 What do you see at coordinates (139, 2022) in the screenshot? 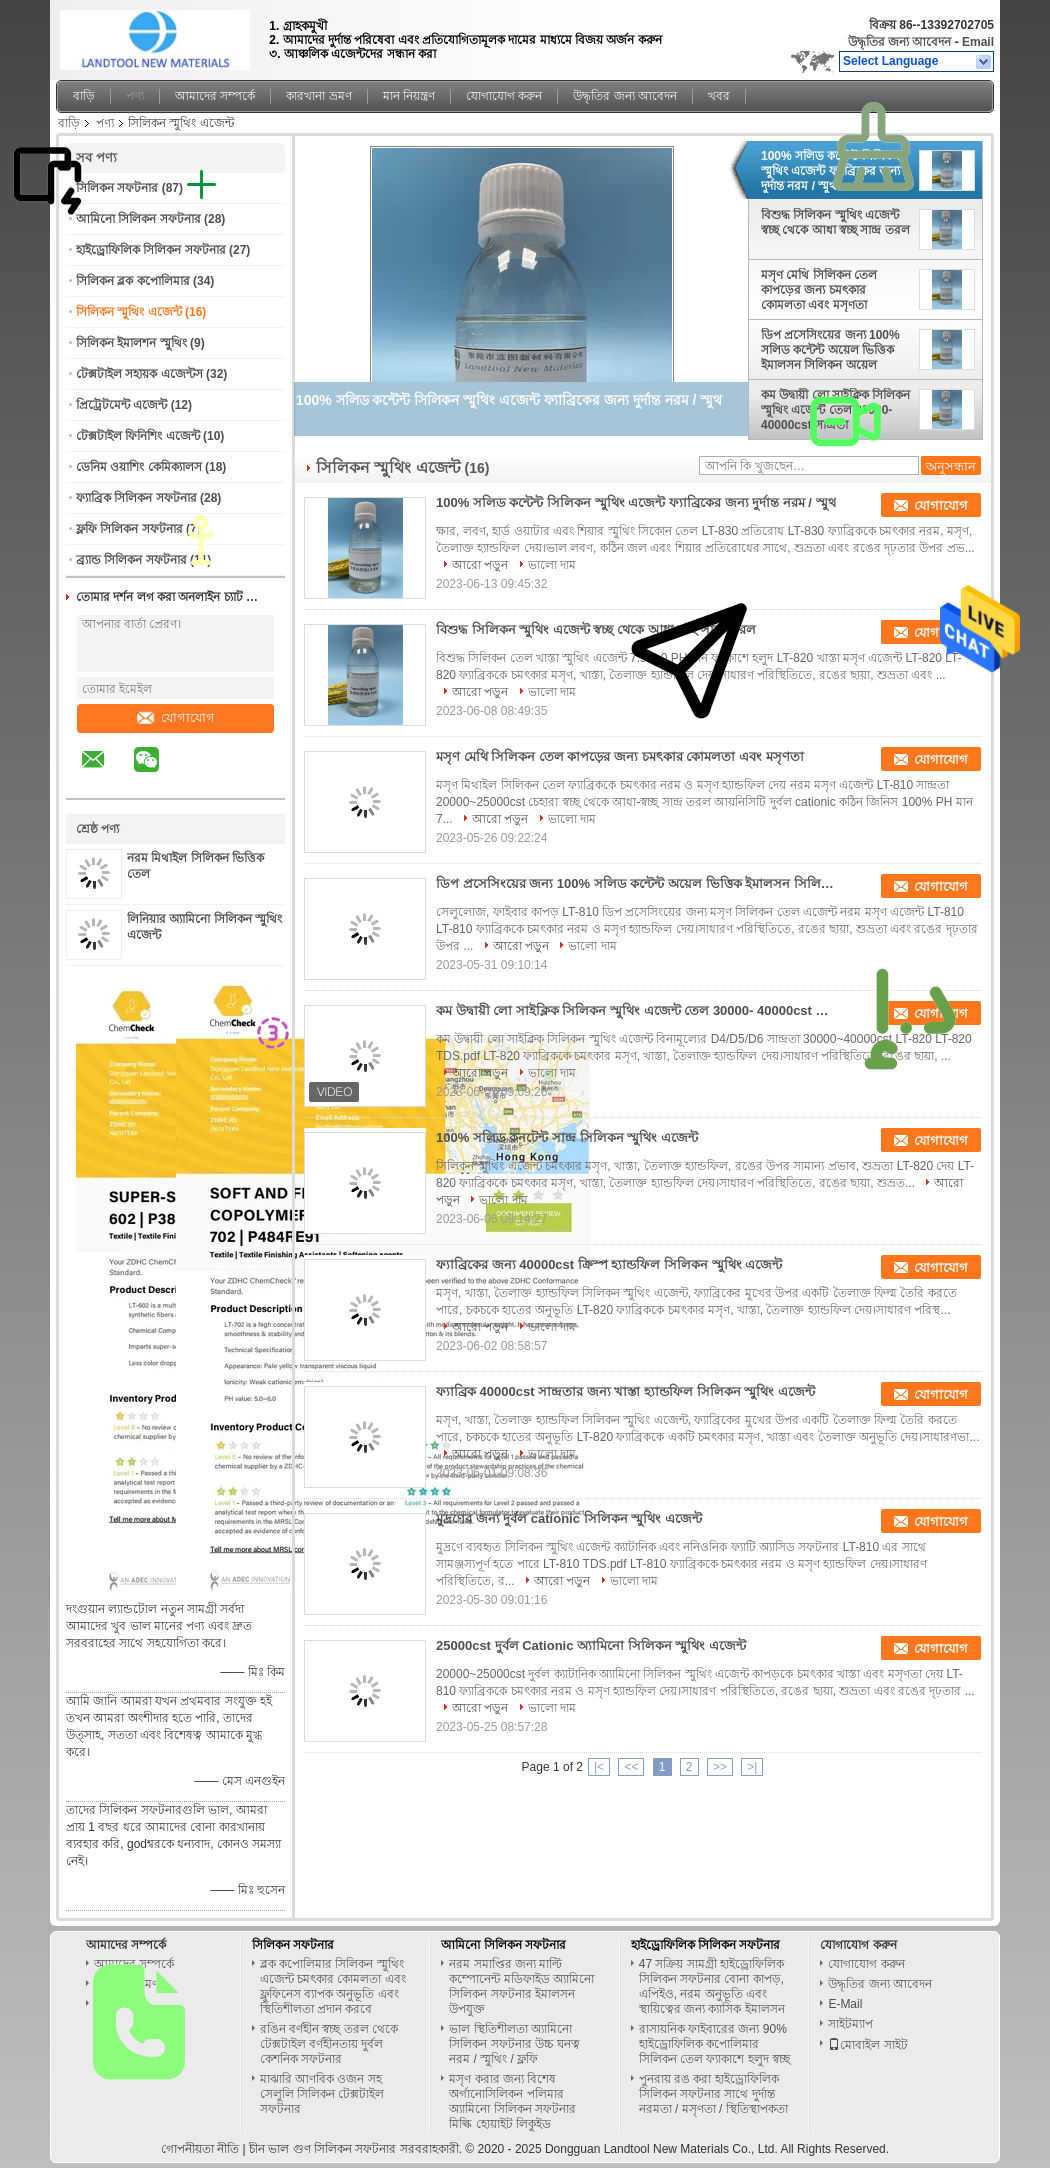
I see `access phone call records or logs` at bounding box center [139, 2022].